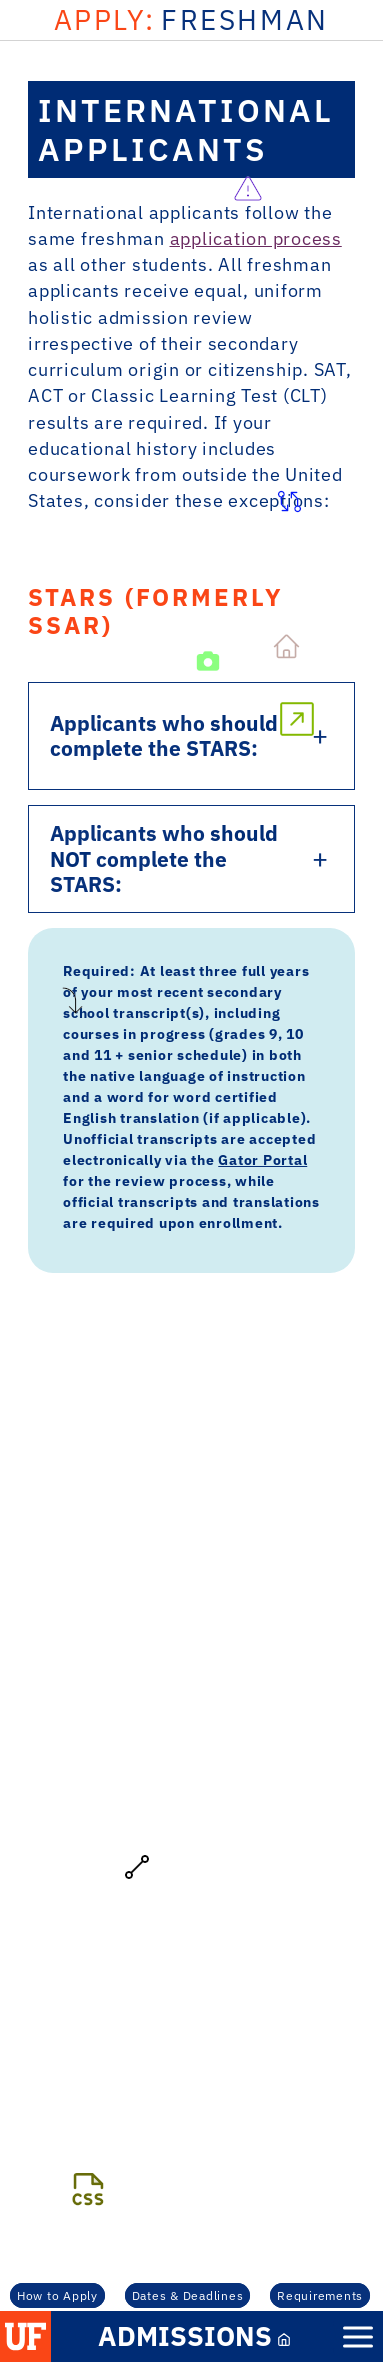  I want to click on a CSS stylesheet file, so click(88, 2190).